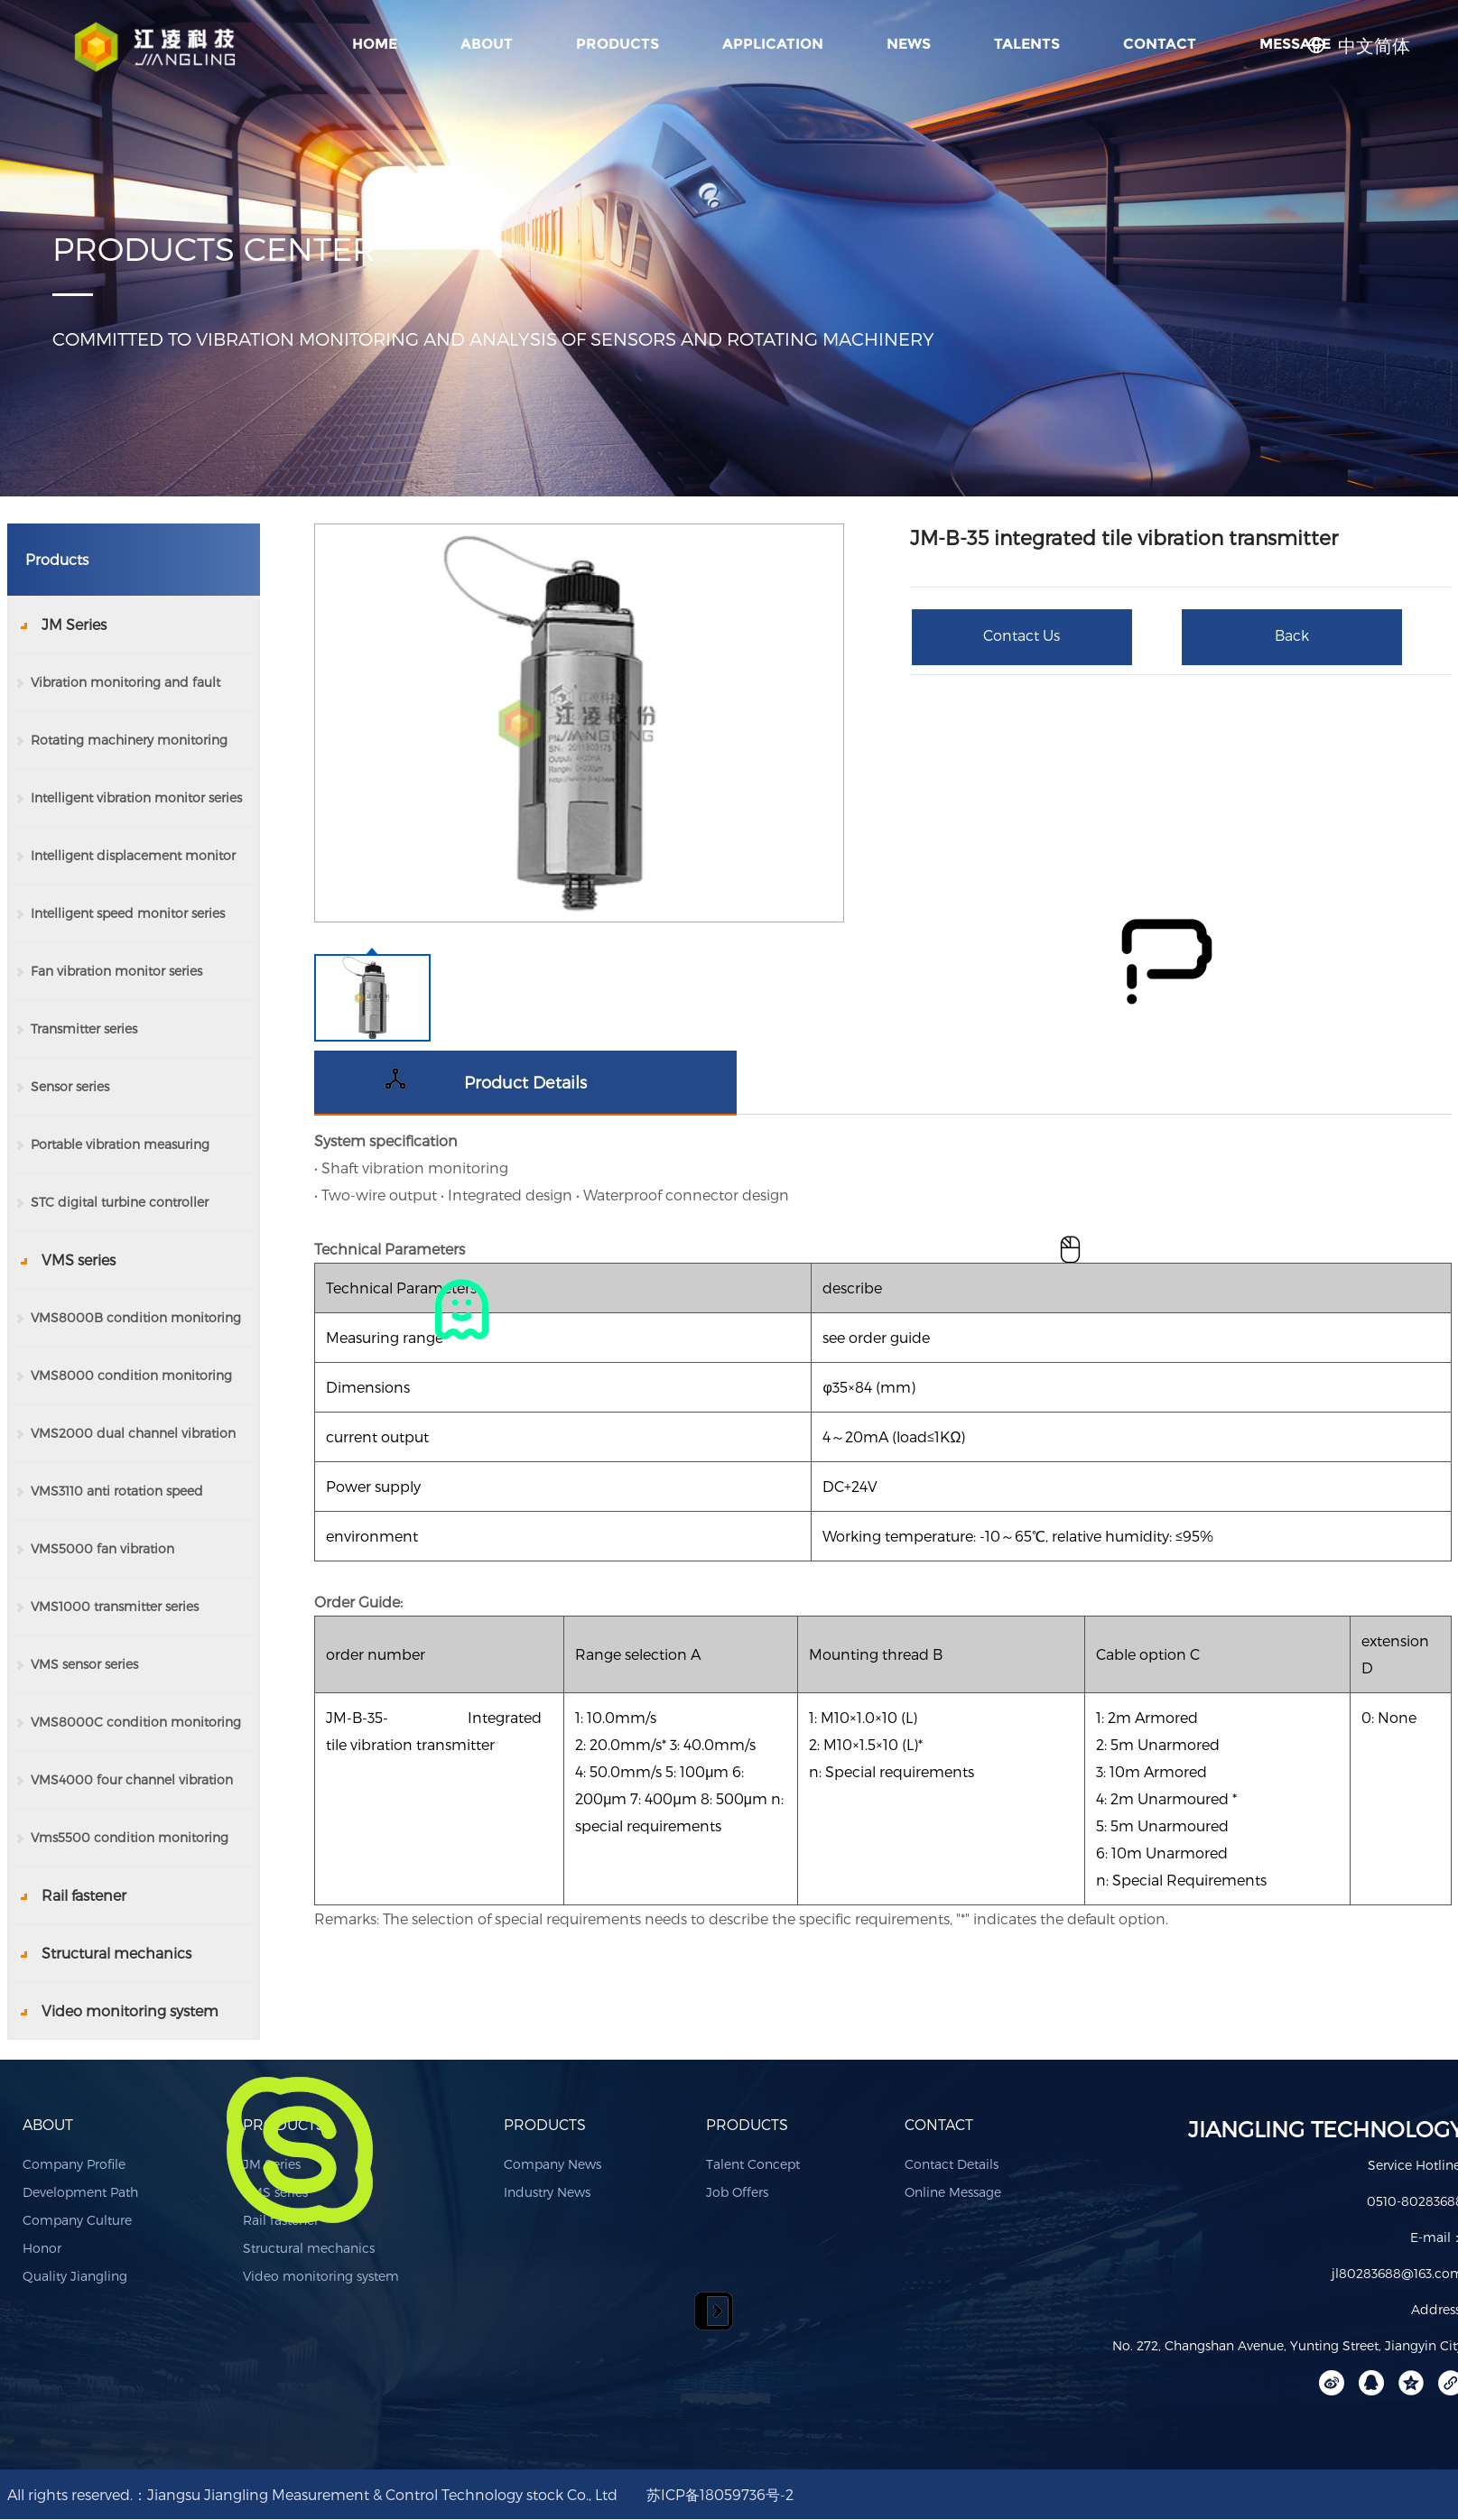 This screenshot has width=1458, height=2520. What do you see at coordinates (395, 1079) in the screenshot?
I see `view organizational hierarchy or structure` at bounding box center [395, 1079].